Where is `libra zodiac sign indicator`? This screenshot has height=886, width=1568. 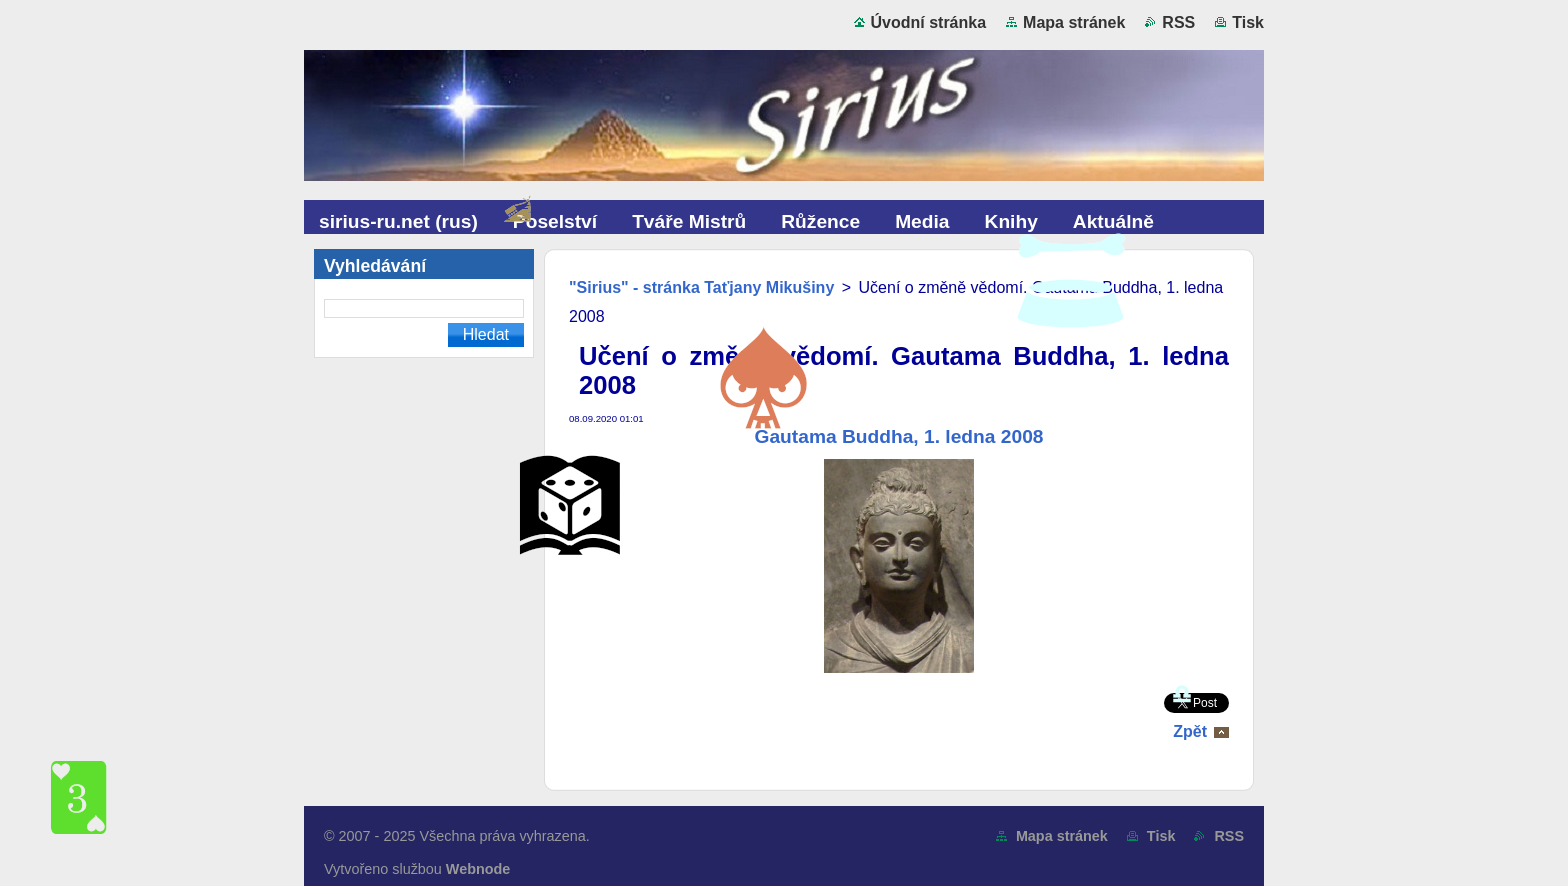 libra zodiac sign indicator is located at coordinates (1182, 694).